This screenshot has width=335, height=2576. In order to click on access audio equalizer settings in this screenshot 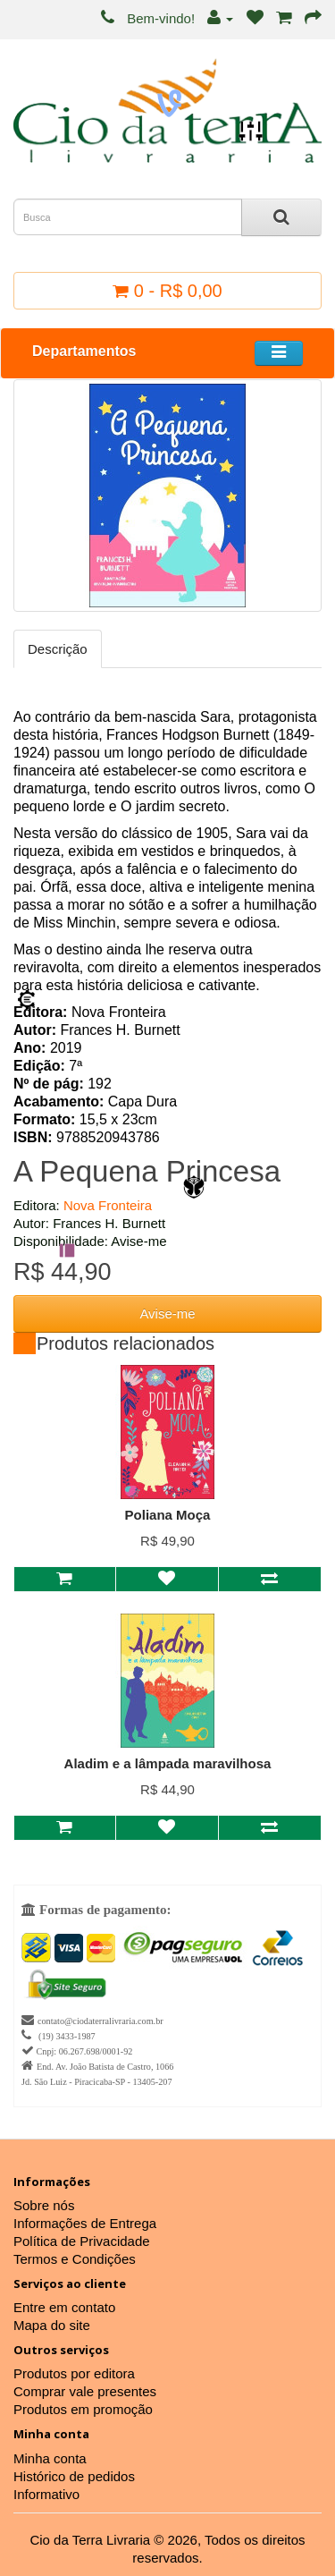, I will do `click(250, 131)`.